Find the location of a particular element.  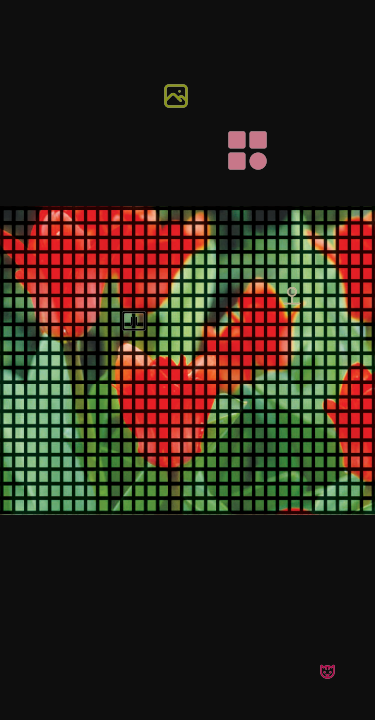

view pet-related content or settings is located at coordinates (327, 671).